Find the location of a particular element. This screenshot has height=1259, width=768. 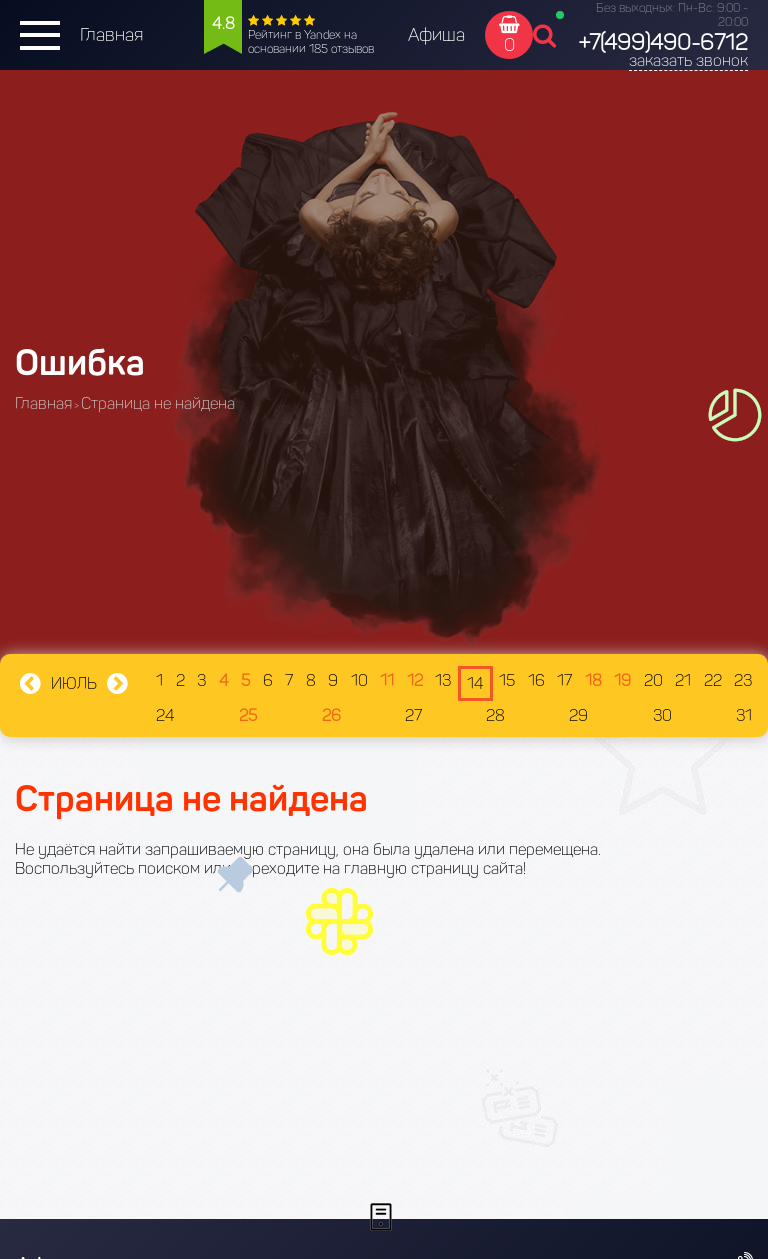

open Slack messaging app is located at coordinates (339, 921).